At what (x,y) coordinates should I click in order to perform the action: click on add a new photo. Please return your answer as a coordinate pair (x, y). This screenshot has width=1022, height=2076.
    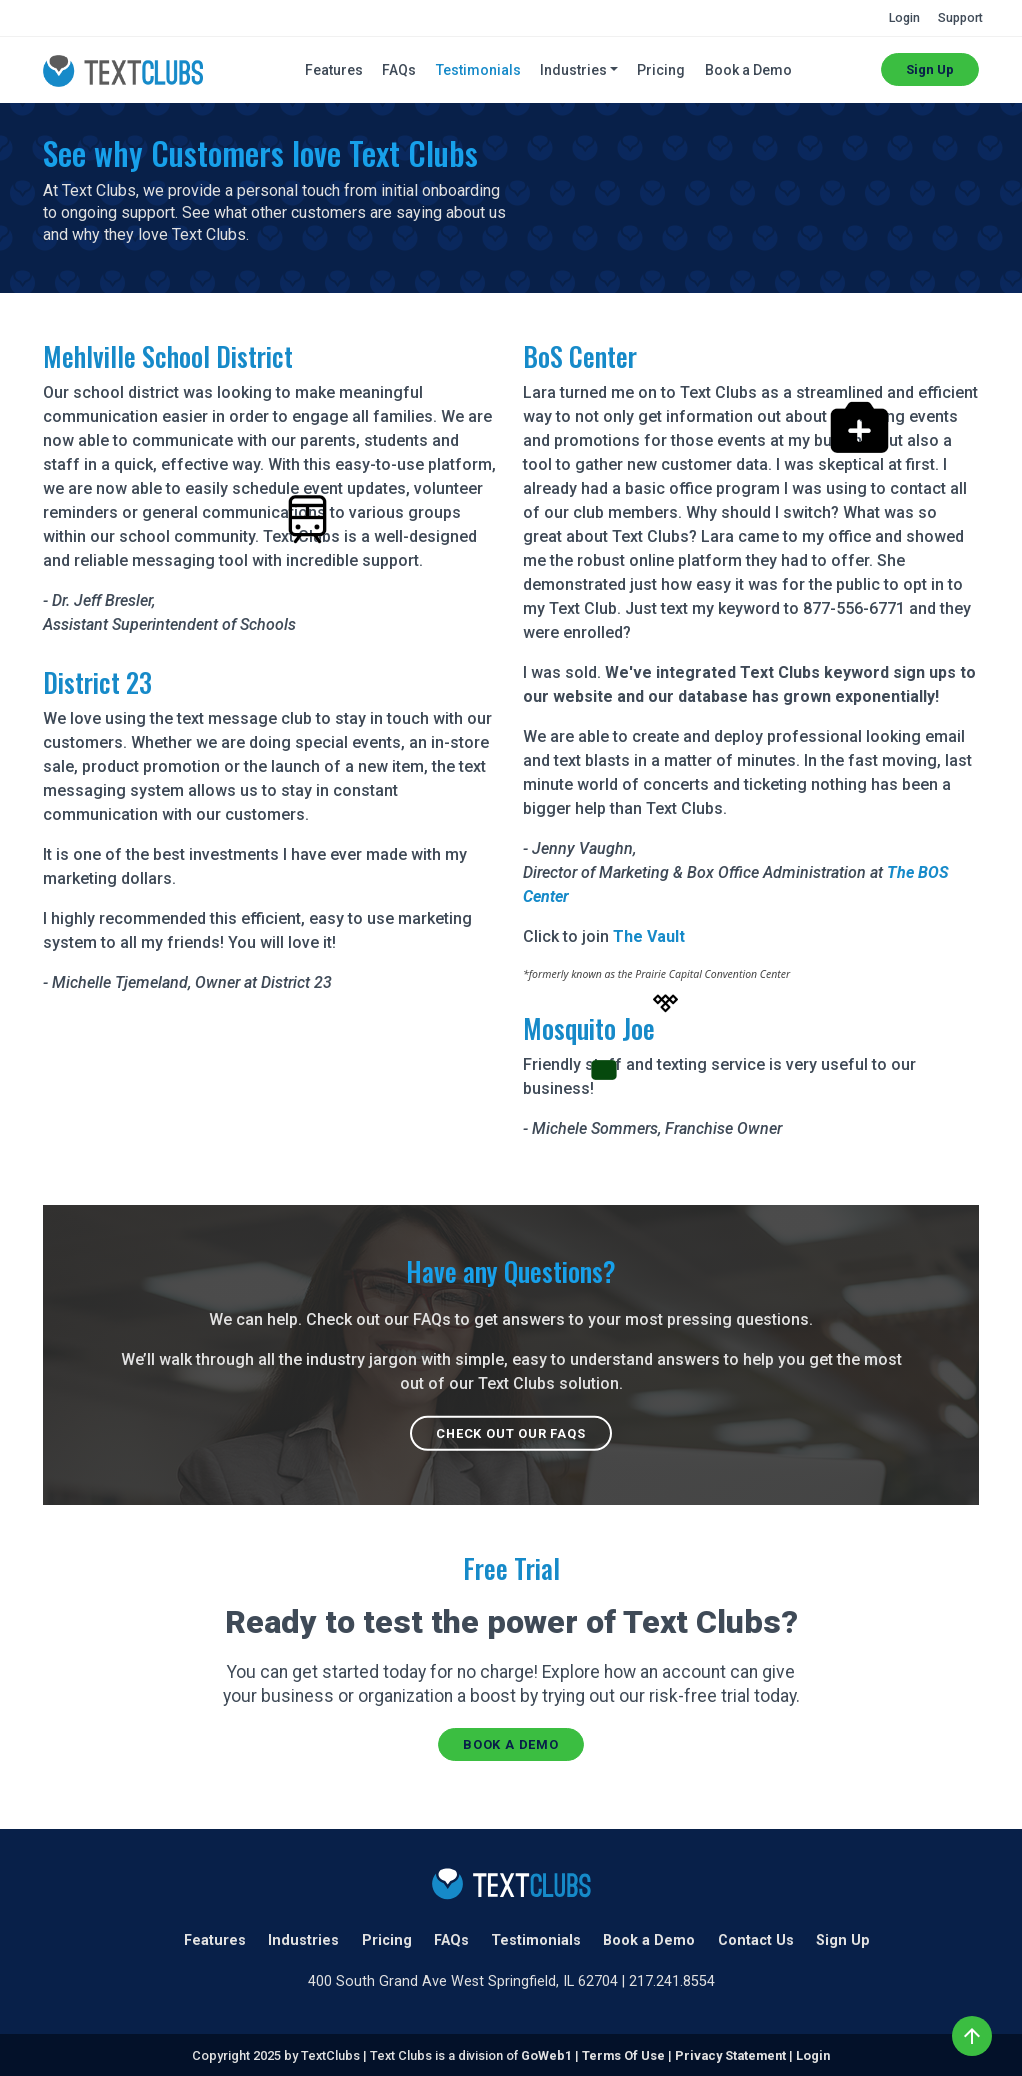
    Looking at the image, I should click on (859, 428).